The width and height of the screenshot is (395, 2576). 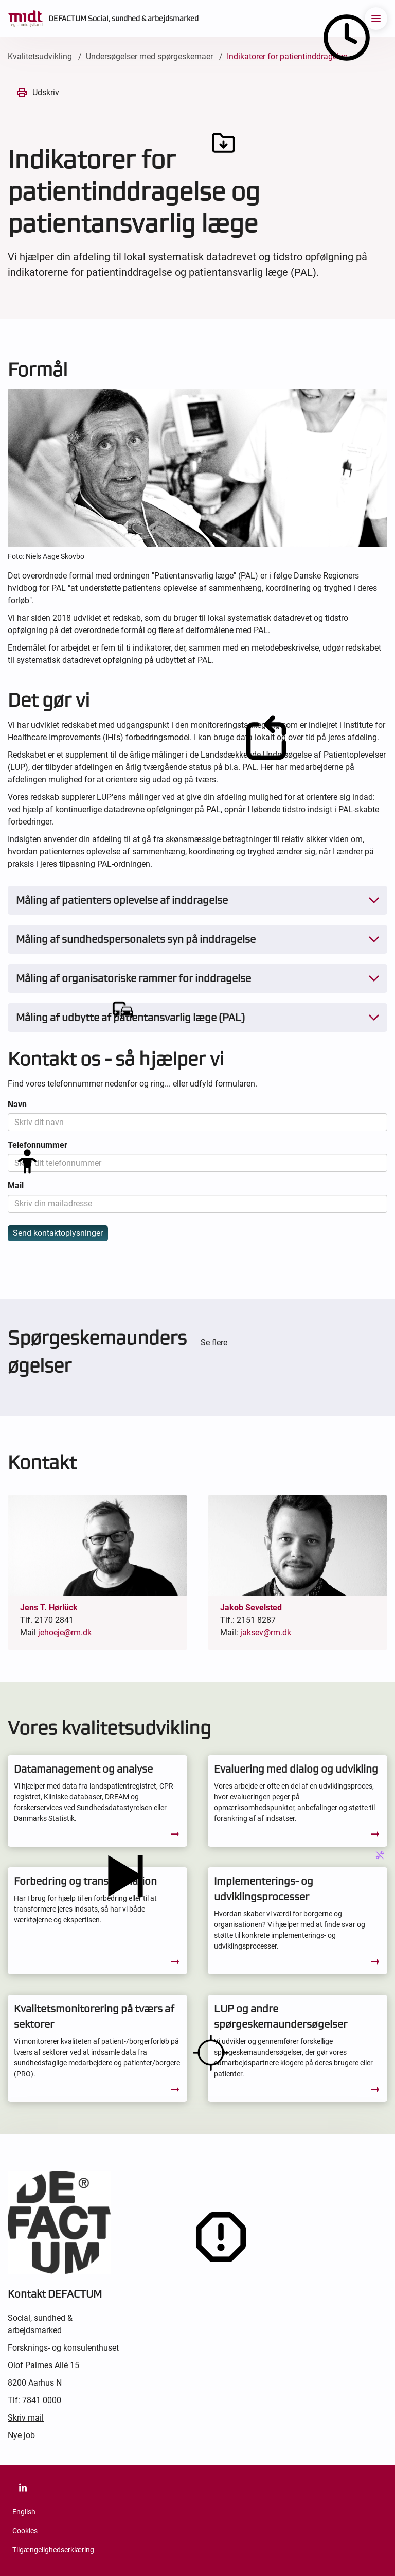 I want to click on skip to the next track, so click(x=125, y=1876).